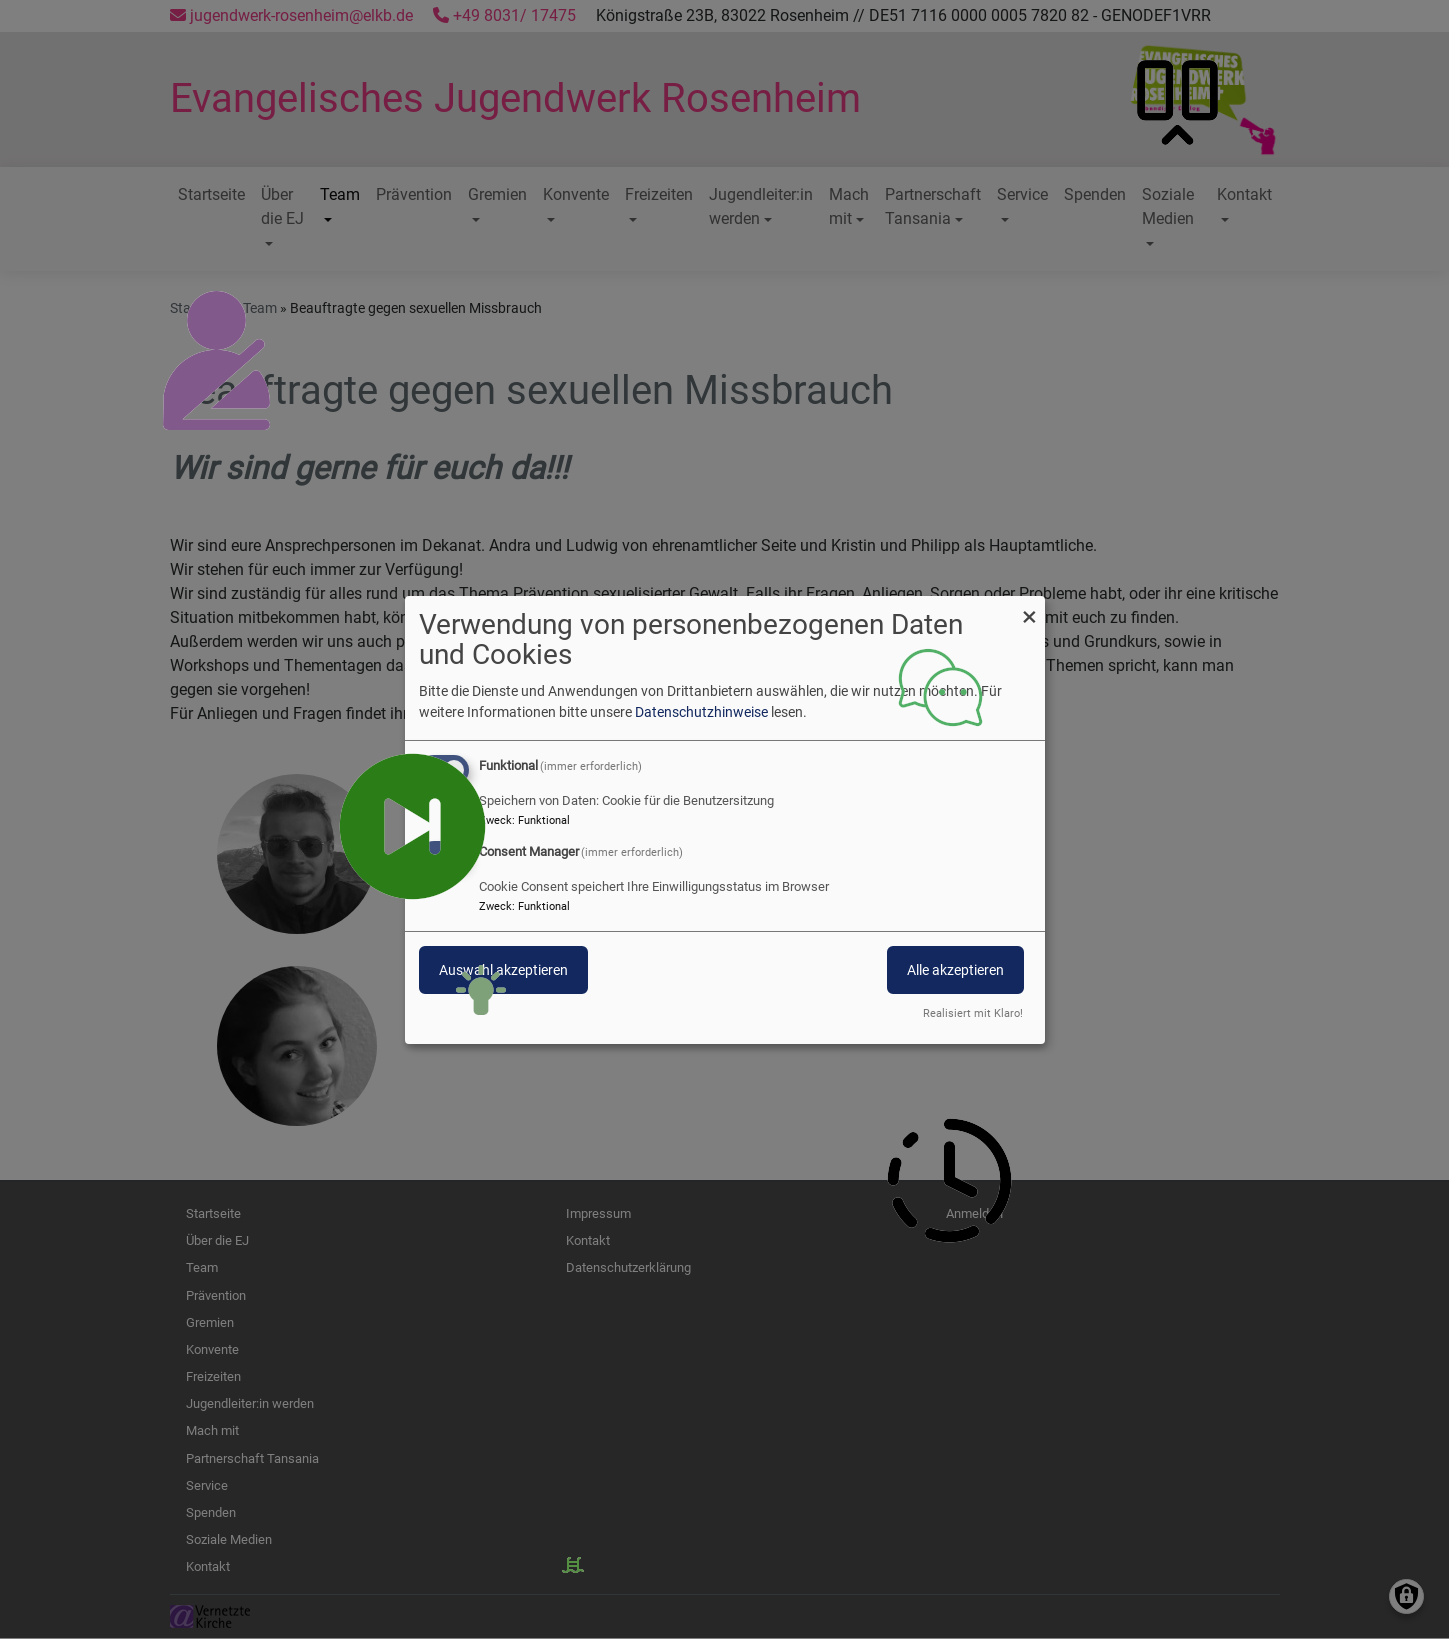  What do you see at coordinates (481, 990) in the screenshot?
I see `access tips or suggestions` at bounding box center [481, 990].